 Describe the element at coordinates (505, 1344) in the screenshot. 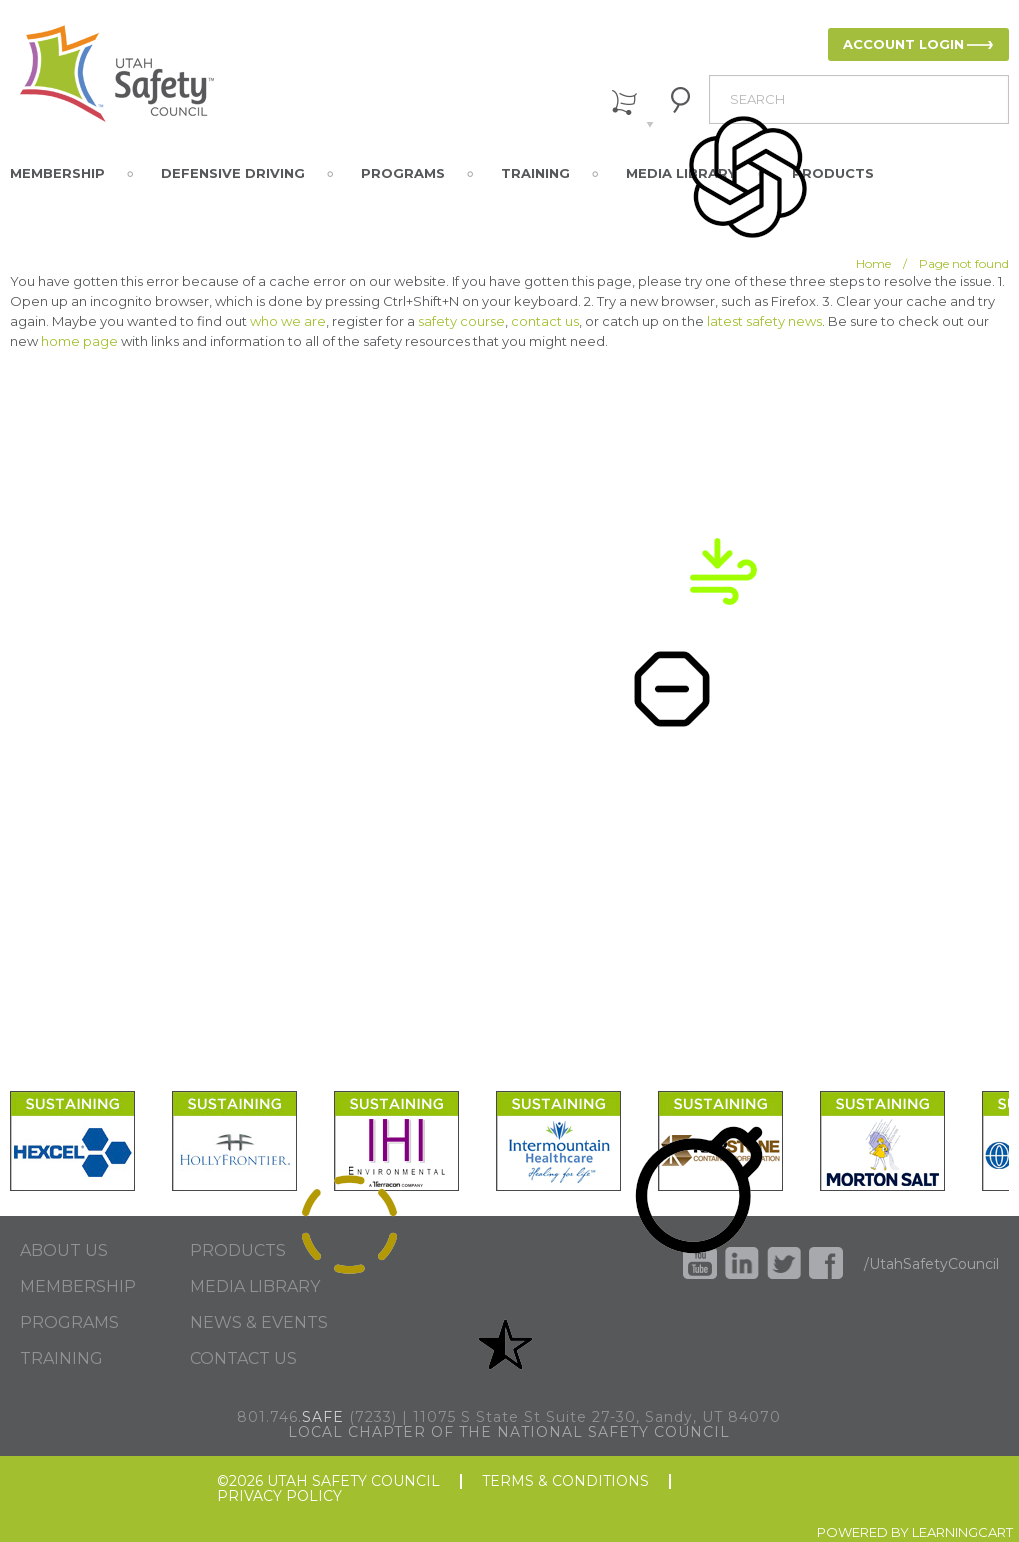

I see `indicates a partial or half-star rating` at that location.